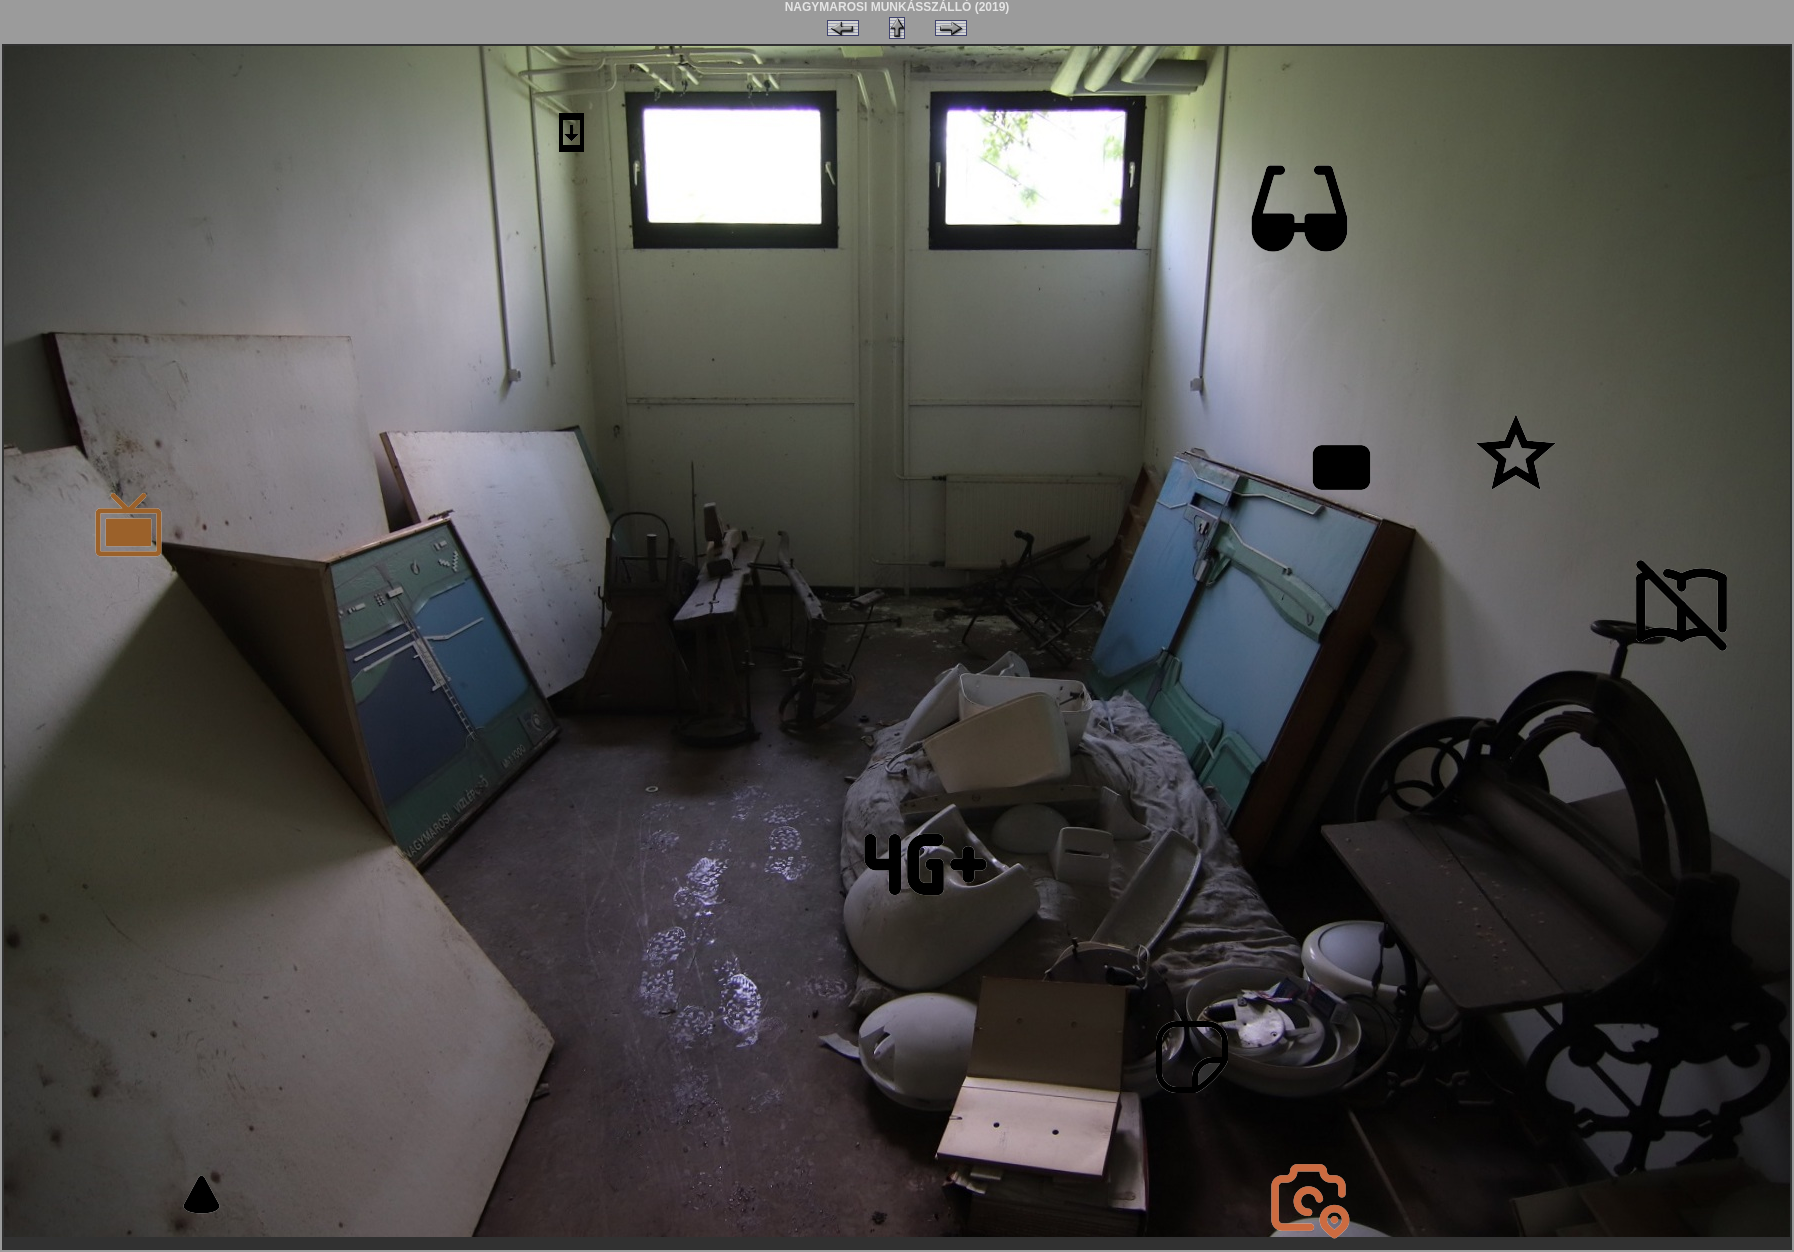 Image resolution: width=1794 pixels, height=1252 pixels. Describe the element at coordinates (925, 864) in the screenshot. I see `indicates 4G+ or LTE-Advanced network connectivity` at that location.